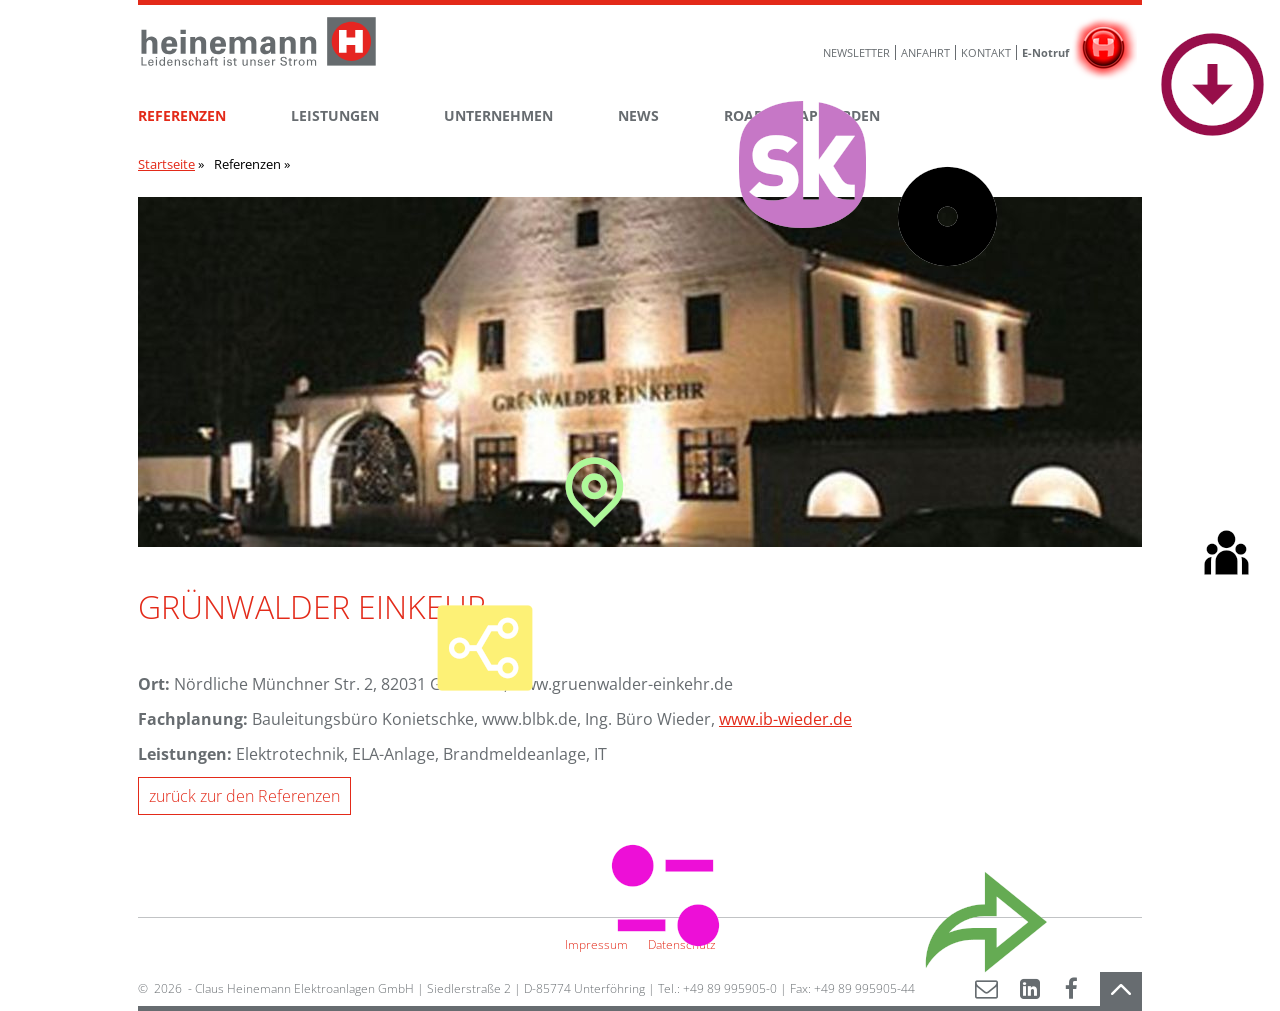  What do you see at coordinates (1226, 552) in the screenshot?
I see `view team members` at bounding box center [1226, 552].